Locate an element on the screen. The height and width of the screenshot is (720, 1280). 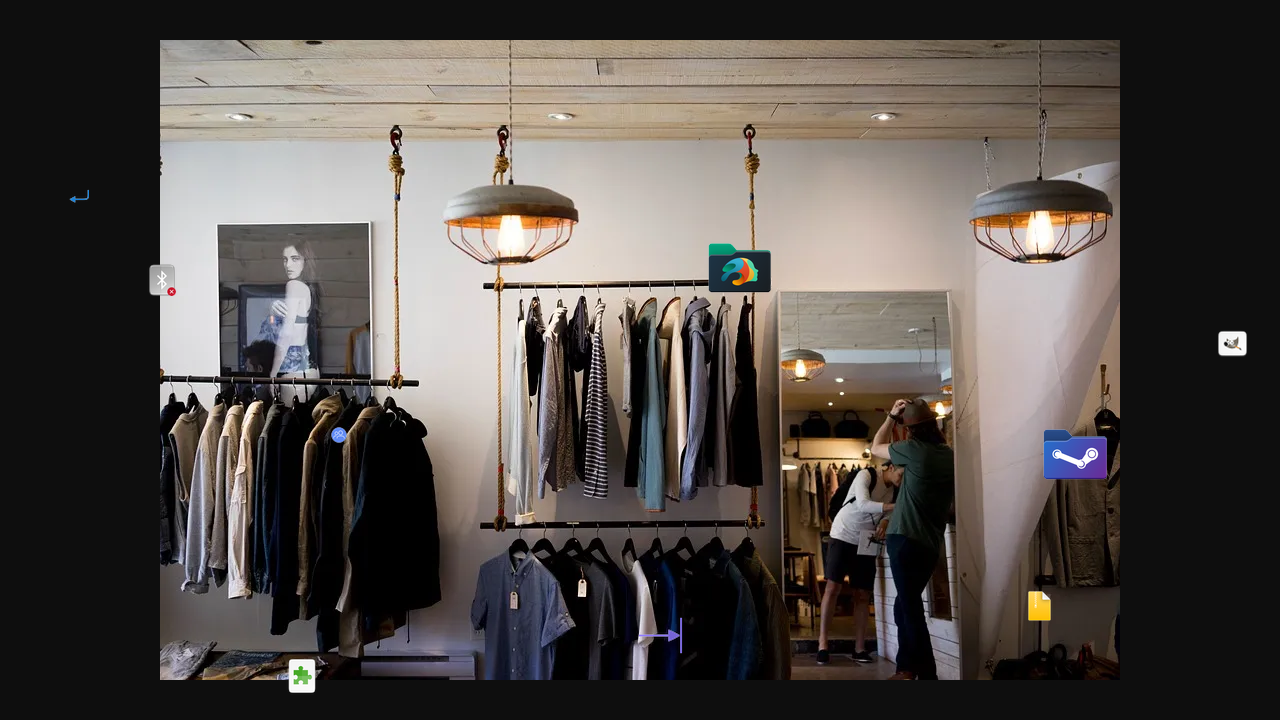
skip to the last item in a list or queue is located at coordinates (660, 635).